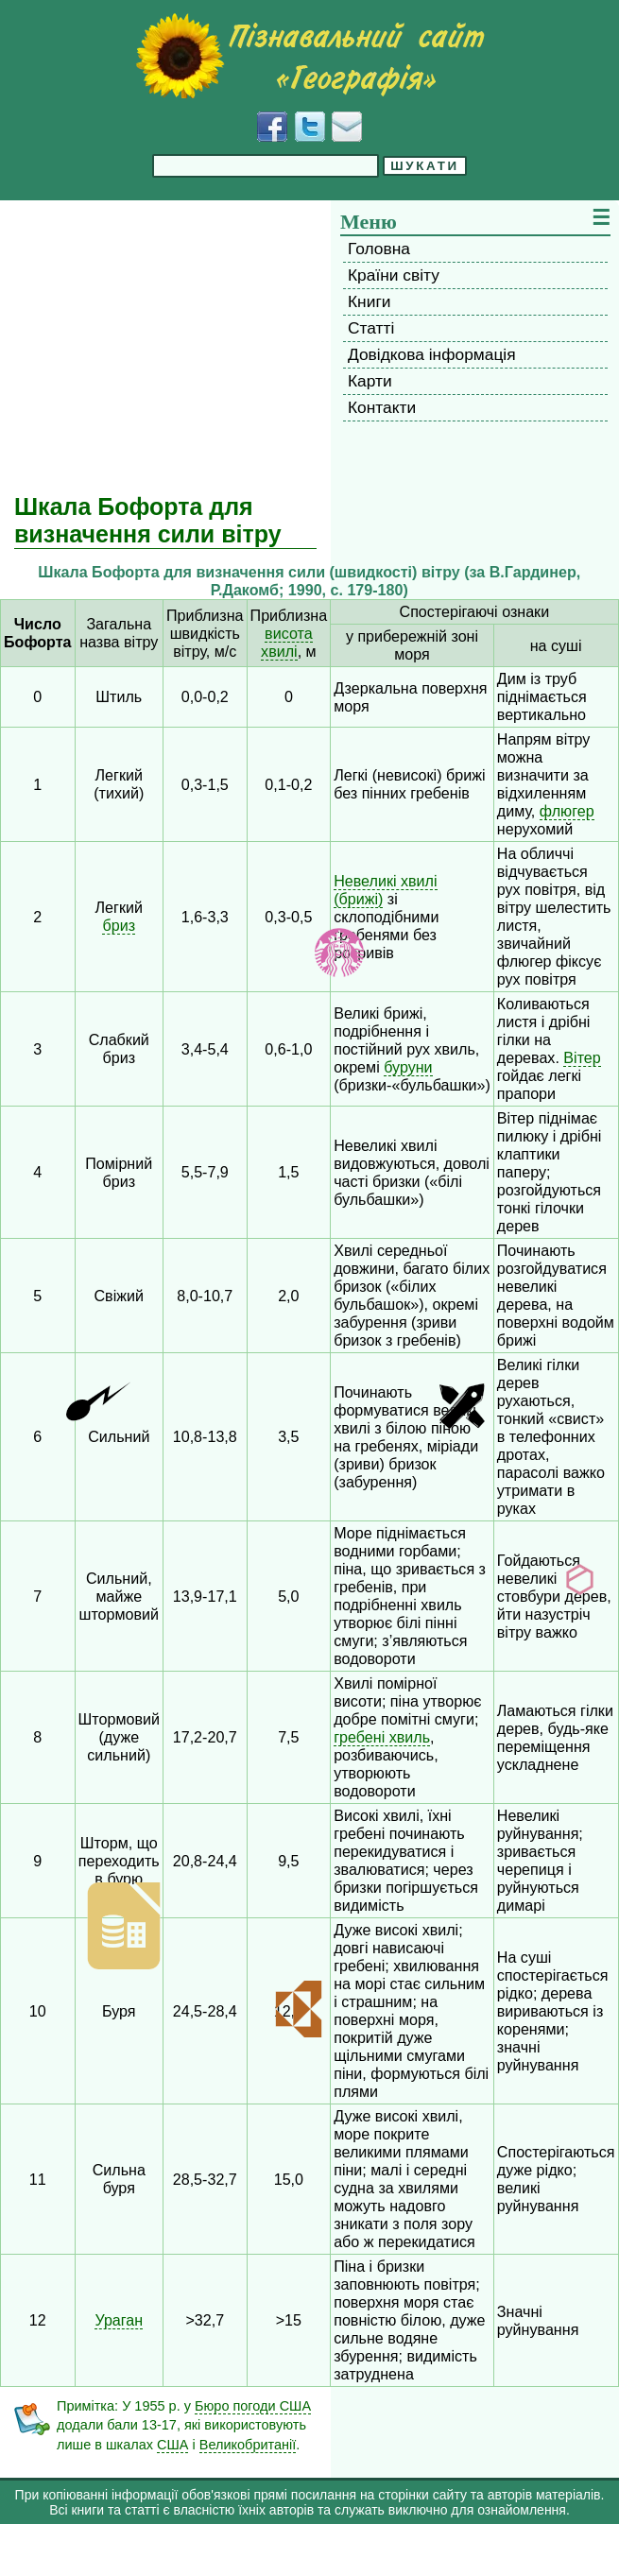 The height and width of the screenshot is (2576, 619). What do you see at coordinates (339, 953) in the screenshot?
I see `open the Starbucks app` at bounding box center [339, 953].